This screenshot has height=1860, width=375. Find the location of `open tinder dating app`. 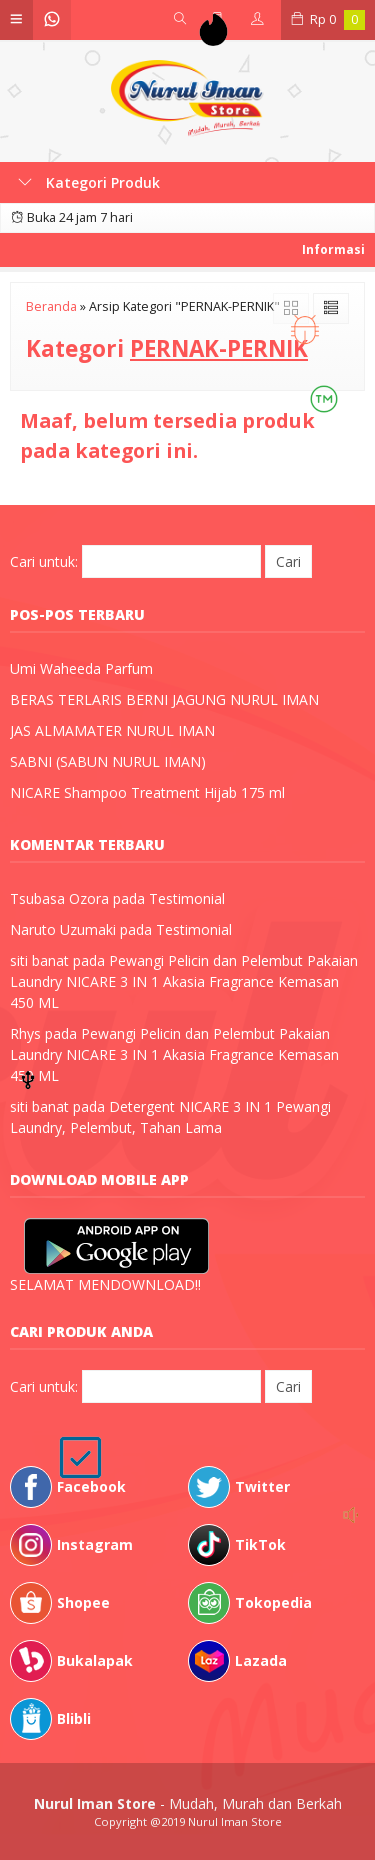

open tinder dating app is located at coordinates (213, 30).